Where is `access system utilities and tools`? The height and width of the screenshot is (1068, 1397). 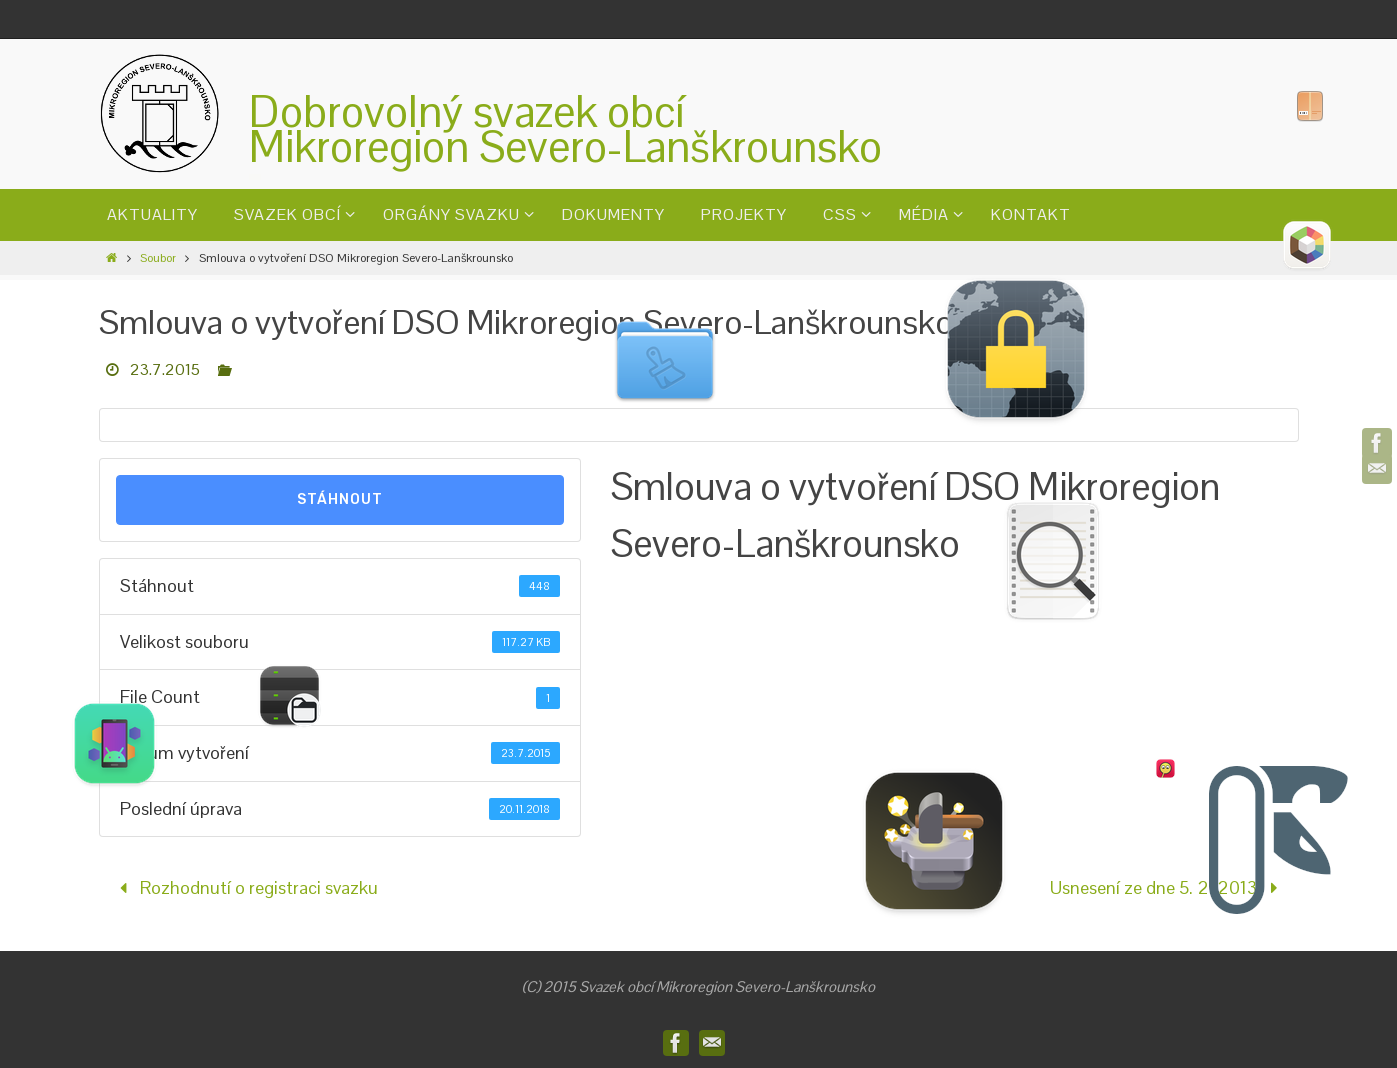 access system utilities and tools is located at coordinates (1283, 840).